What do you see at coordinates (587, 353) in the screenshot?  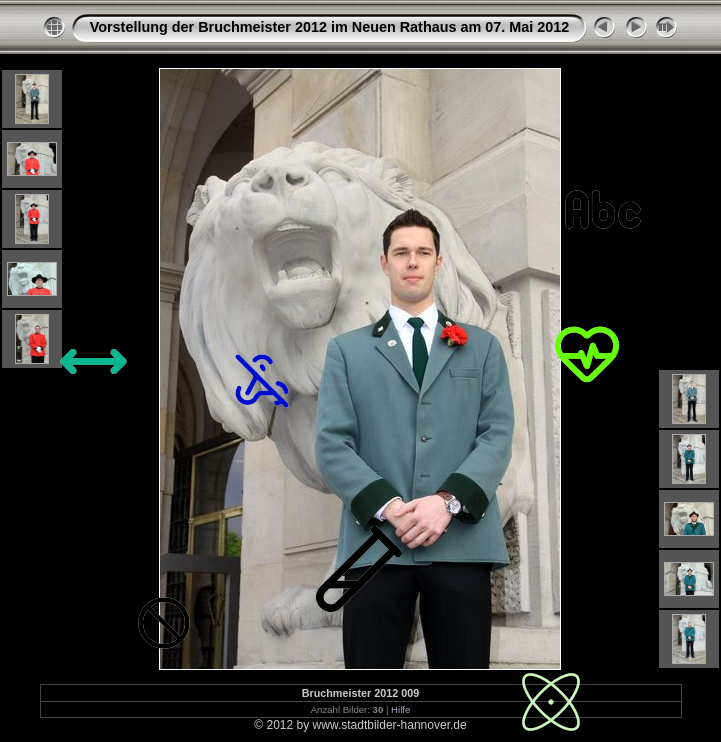 I see `view health or fitness tracking data` at bounding box center [587, 353].